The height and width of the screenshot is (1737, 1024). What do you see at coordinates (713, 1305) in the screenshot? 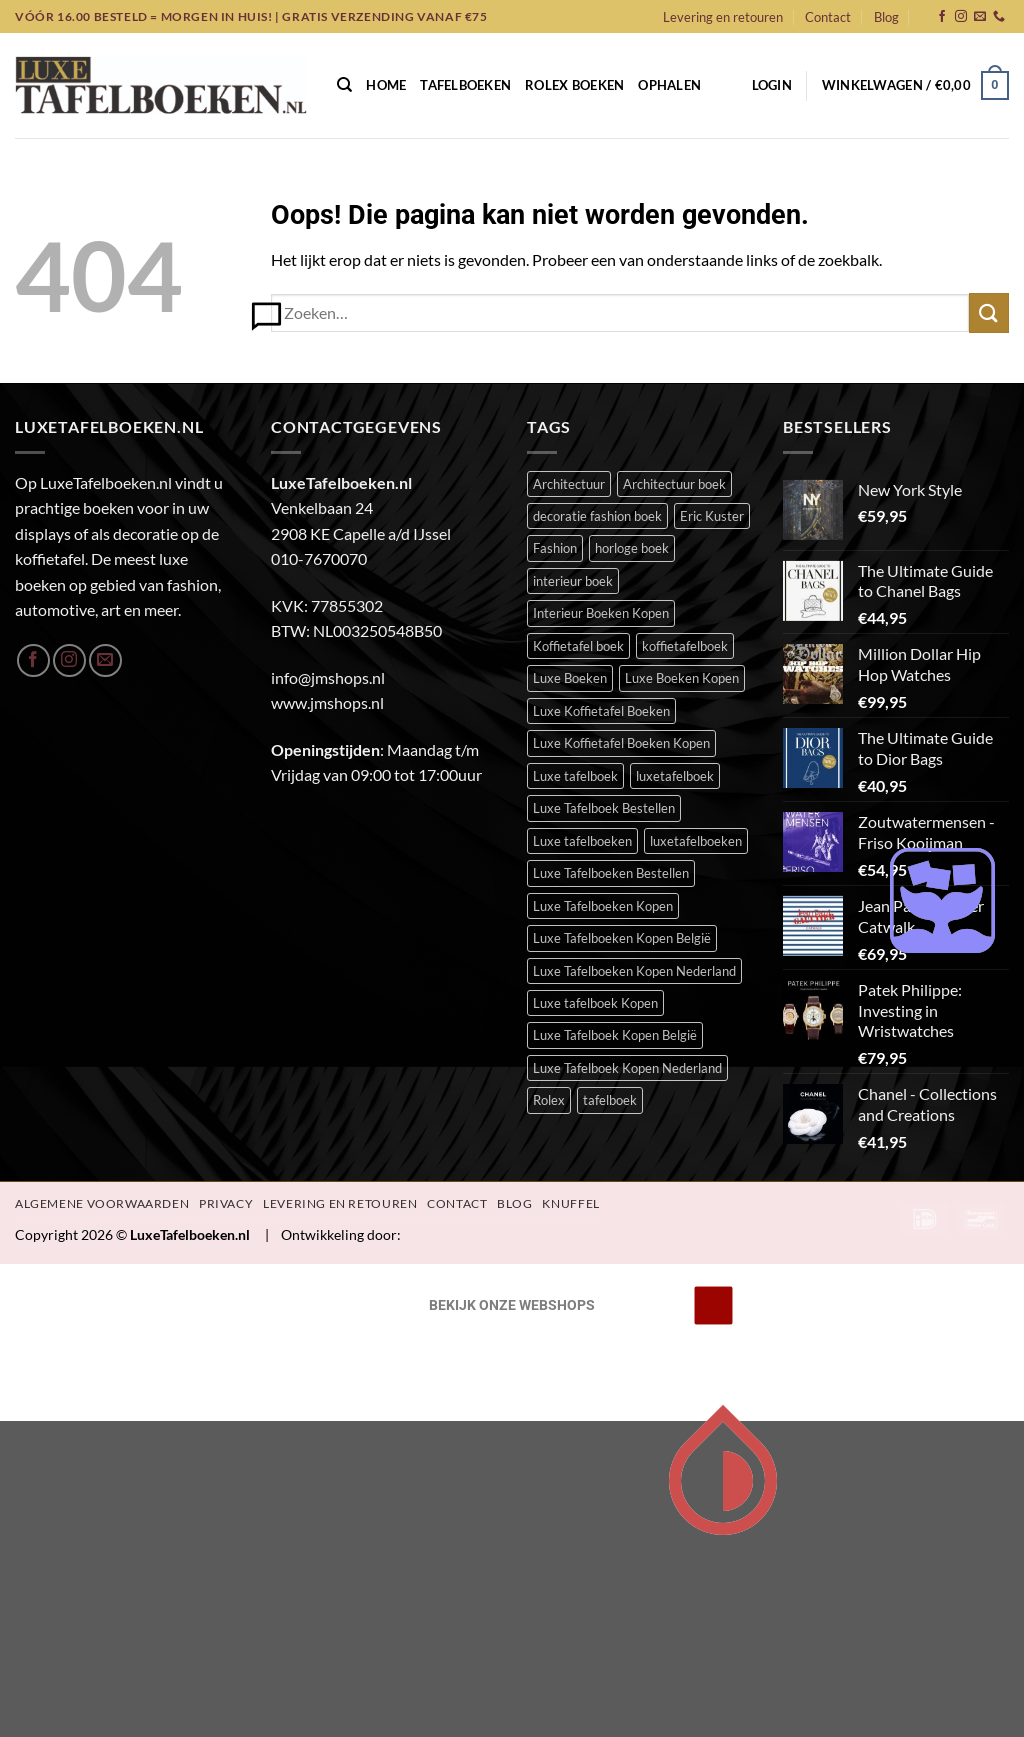
I see `stop media playback` at bounding box center [713, 1305].